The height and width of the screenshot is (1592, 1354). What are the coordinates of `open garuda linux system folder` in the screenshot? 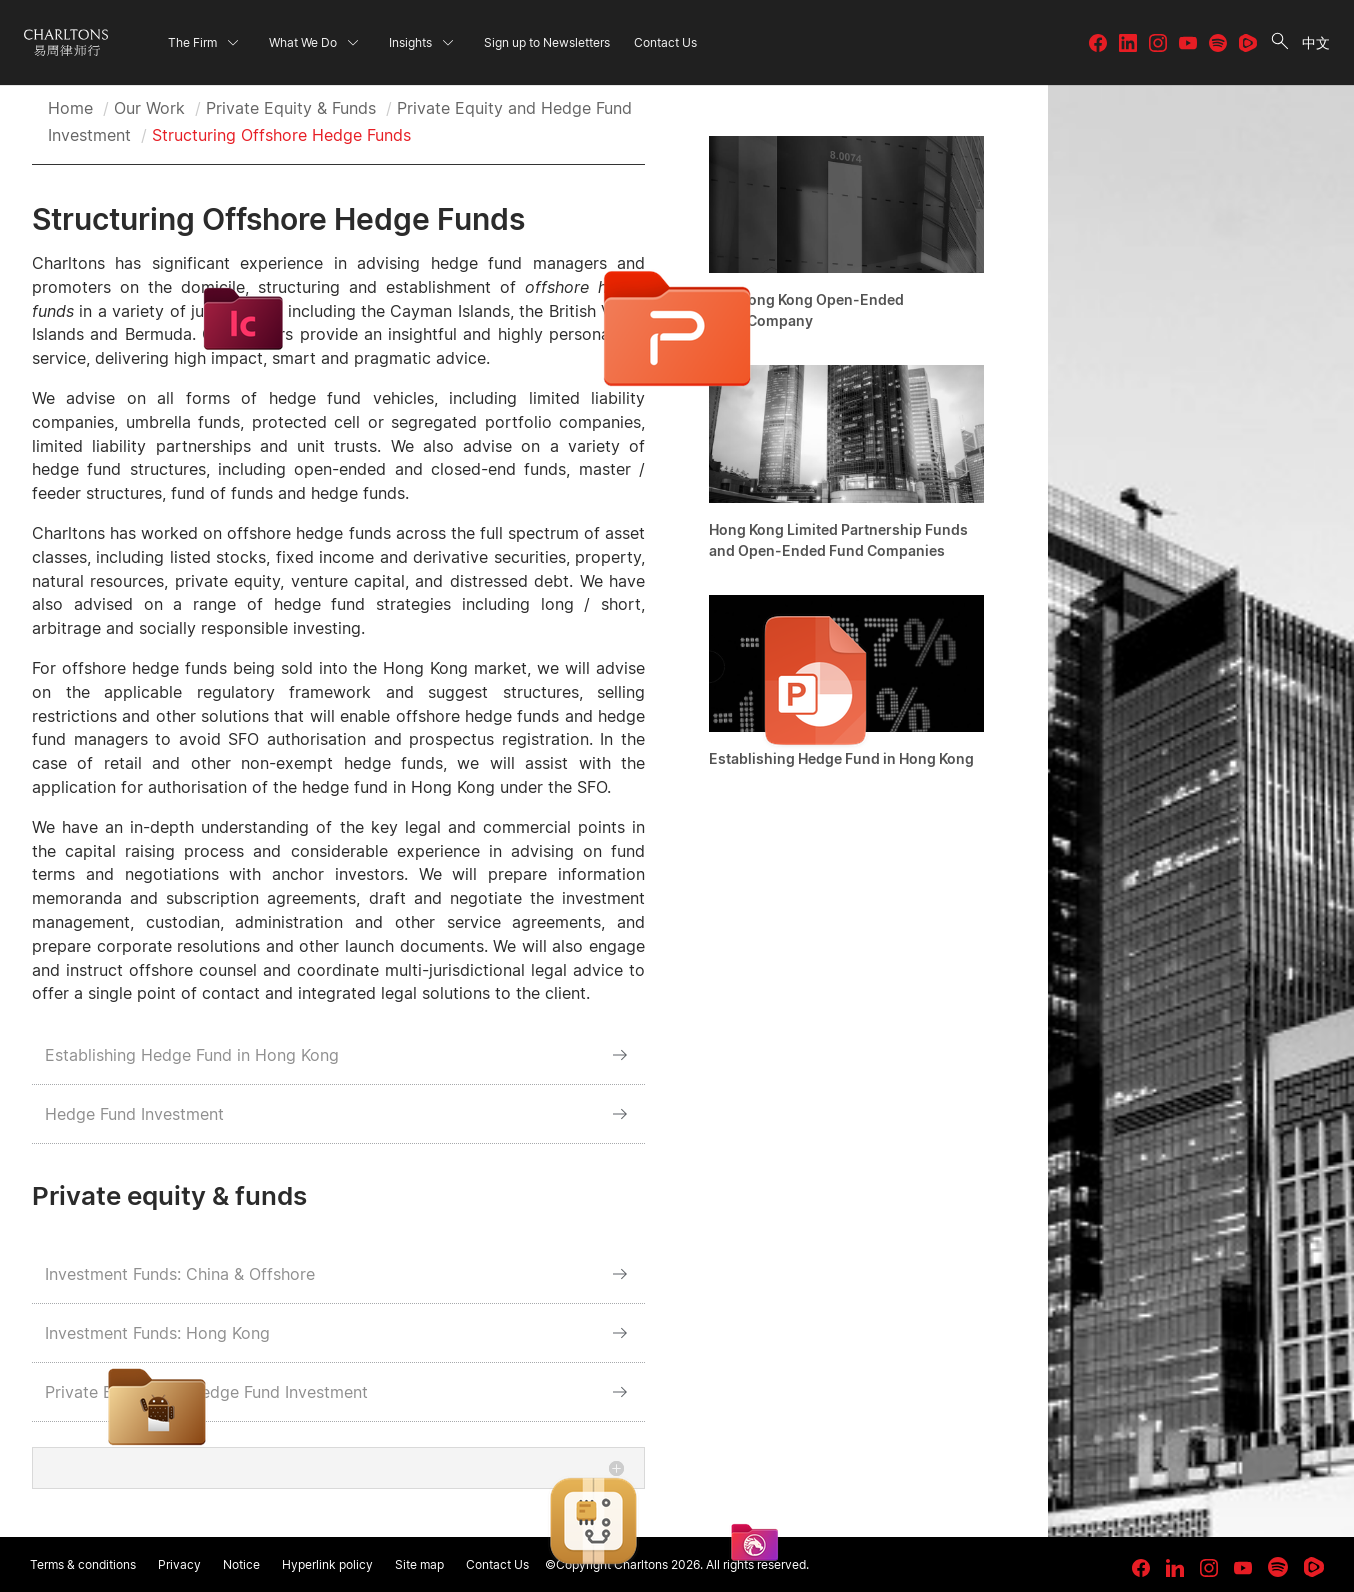 It's located at (754, 1543).